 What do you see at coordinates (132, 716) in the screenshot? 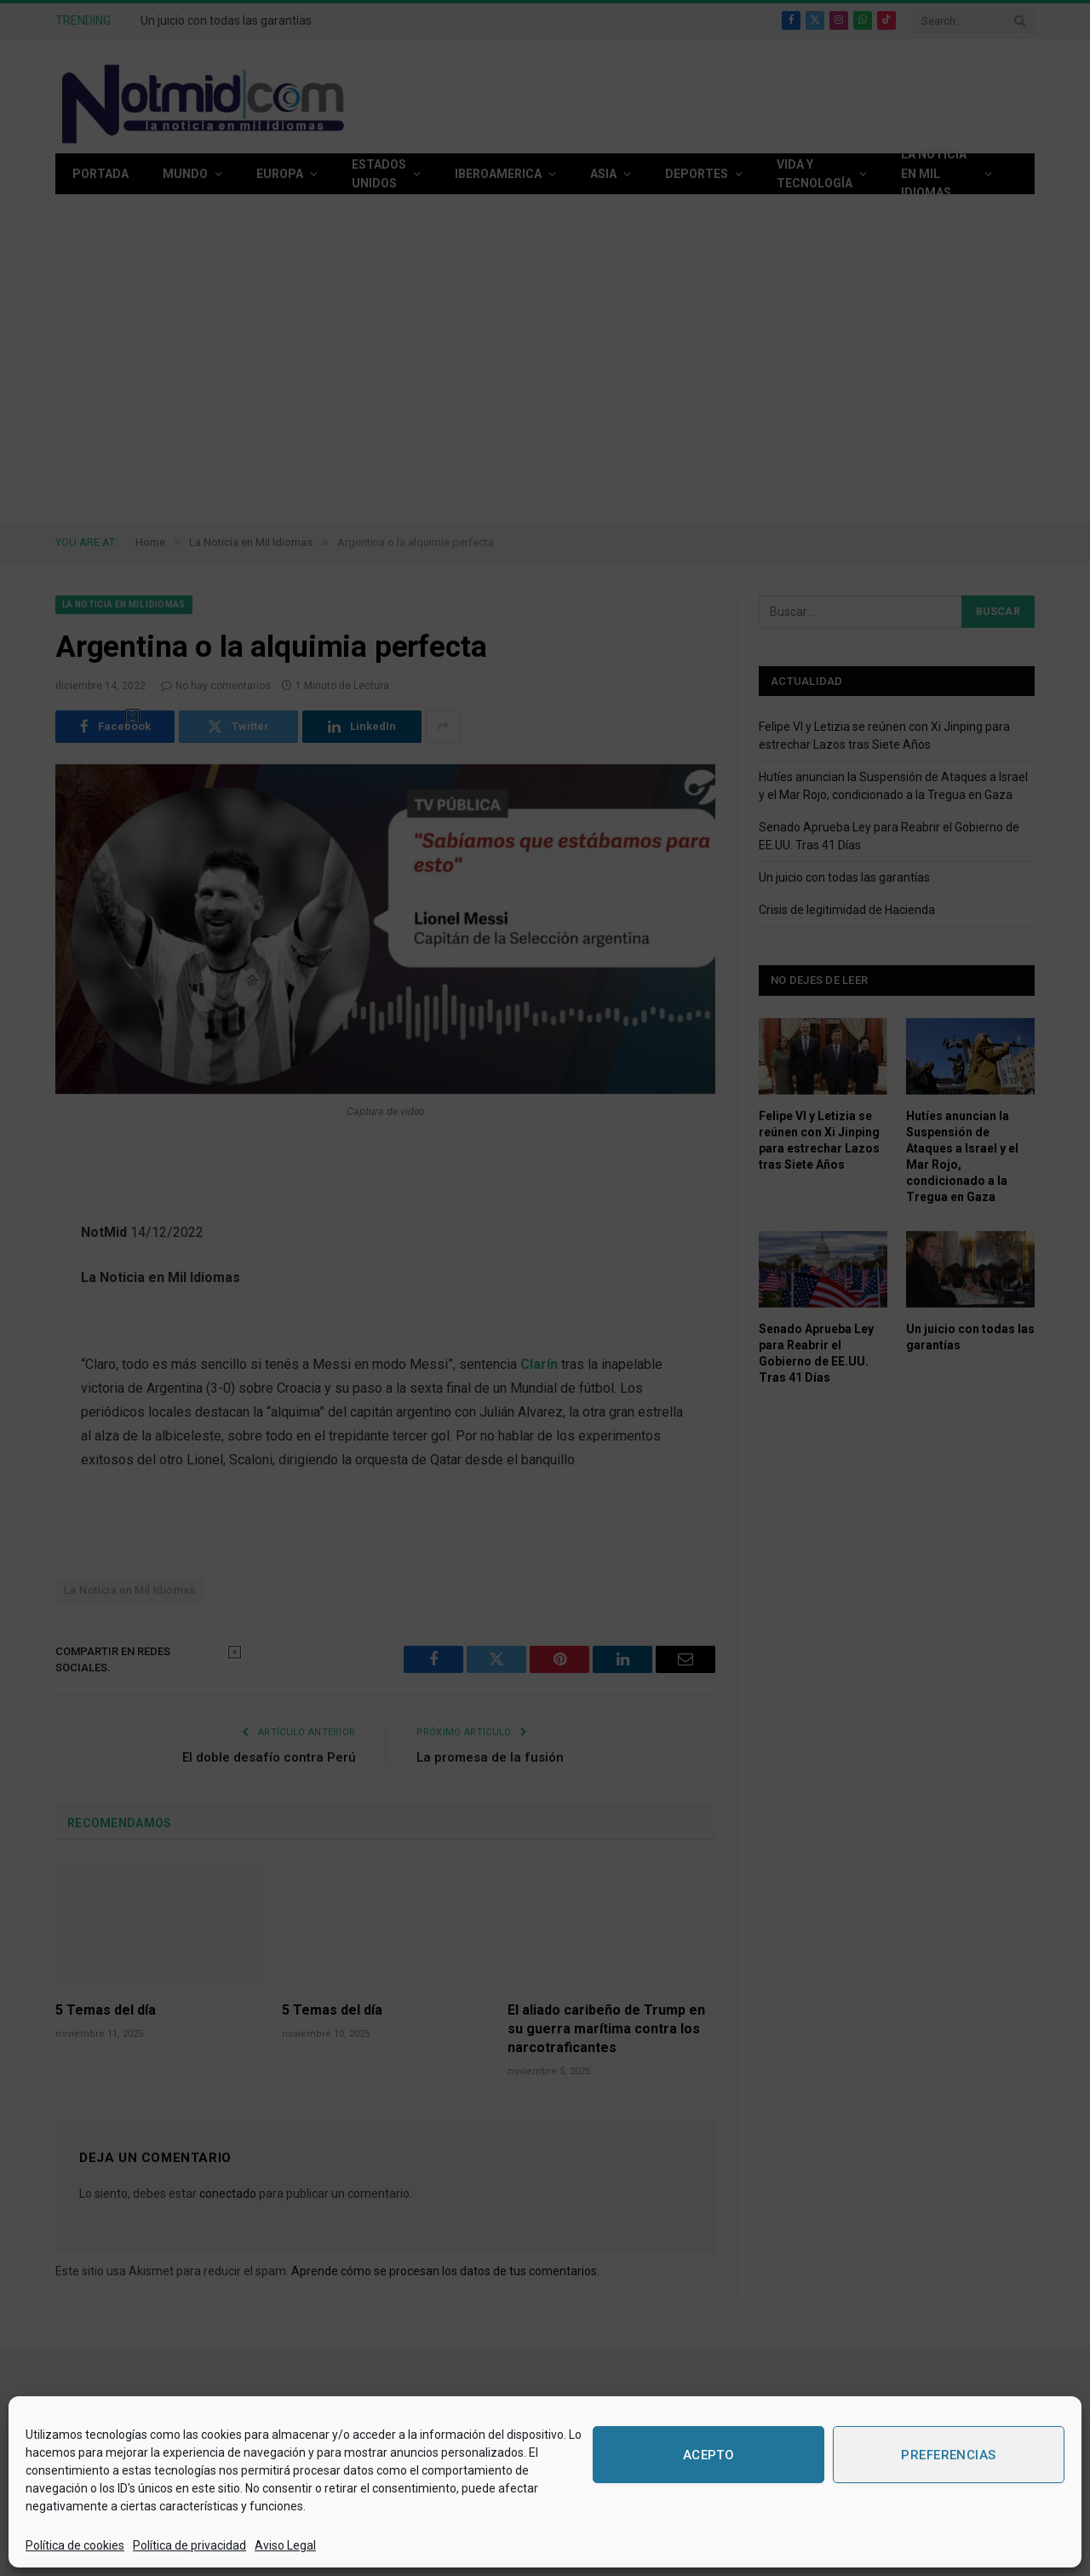
I see `select option number two` at bounding box center [132, 716].